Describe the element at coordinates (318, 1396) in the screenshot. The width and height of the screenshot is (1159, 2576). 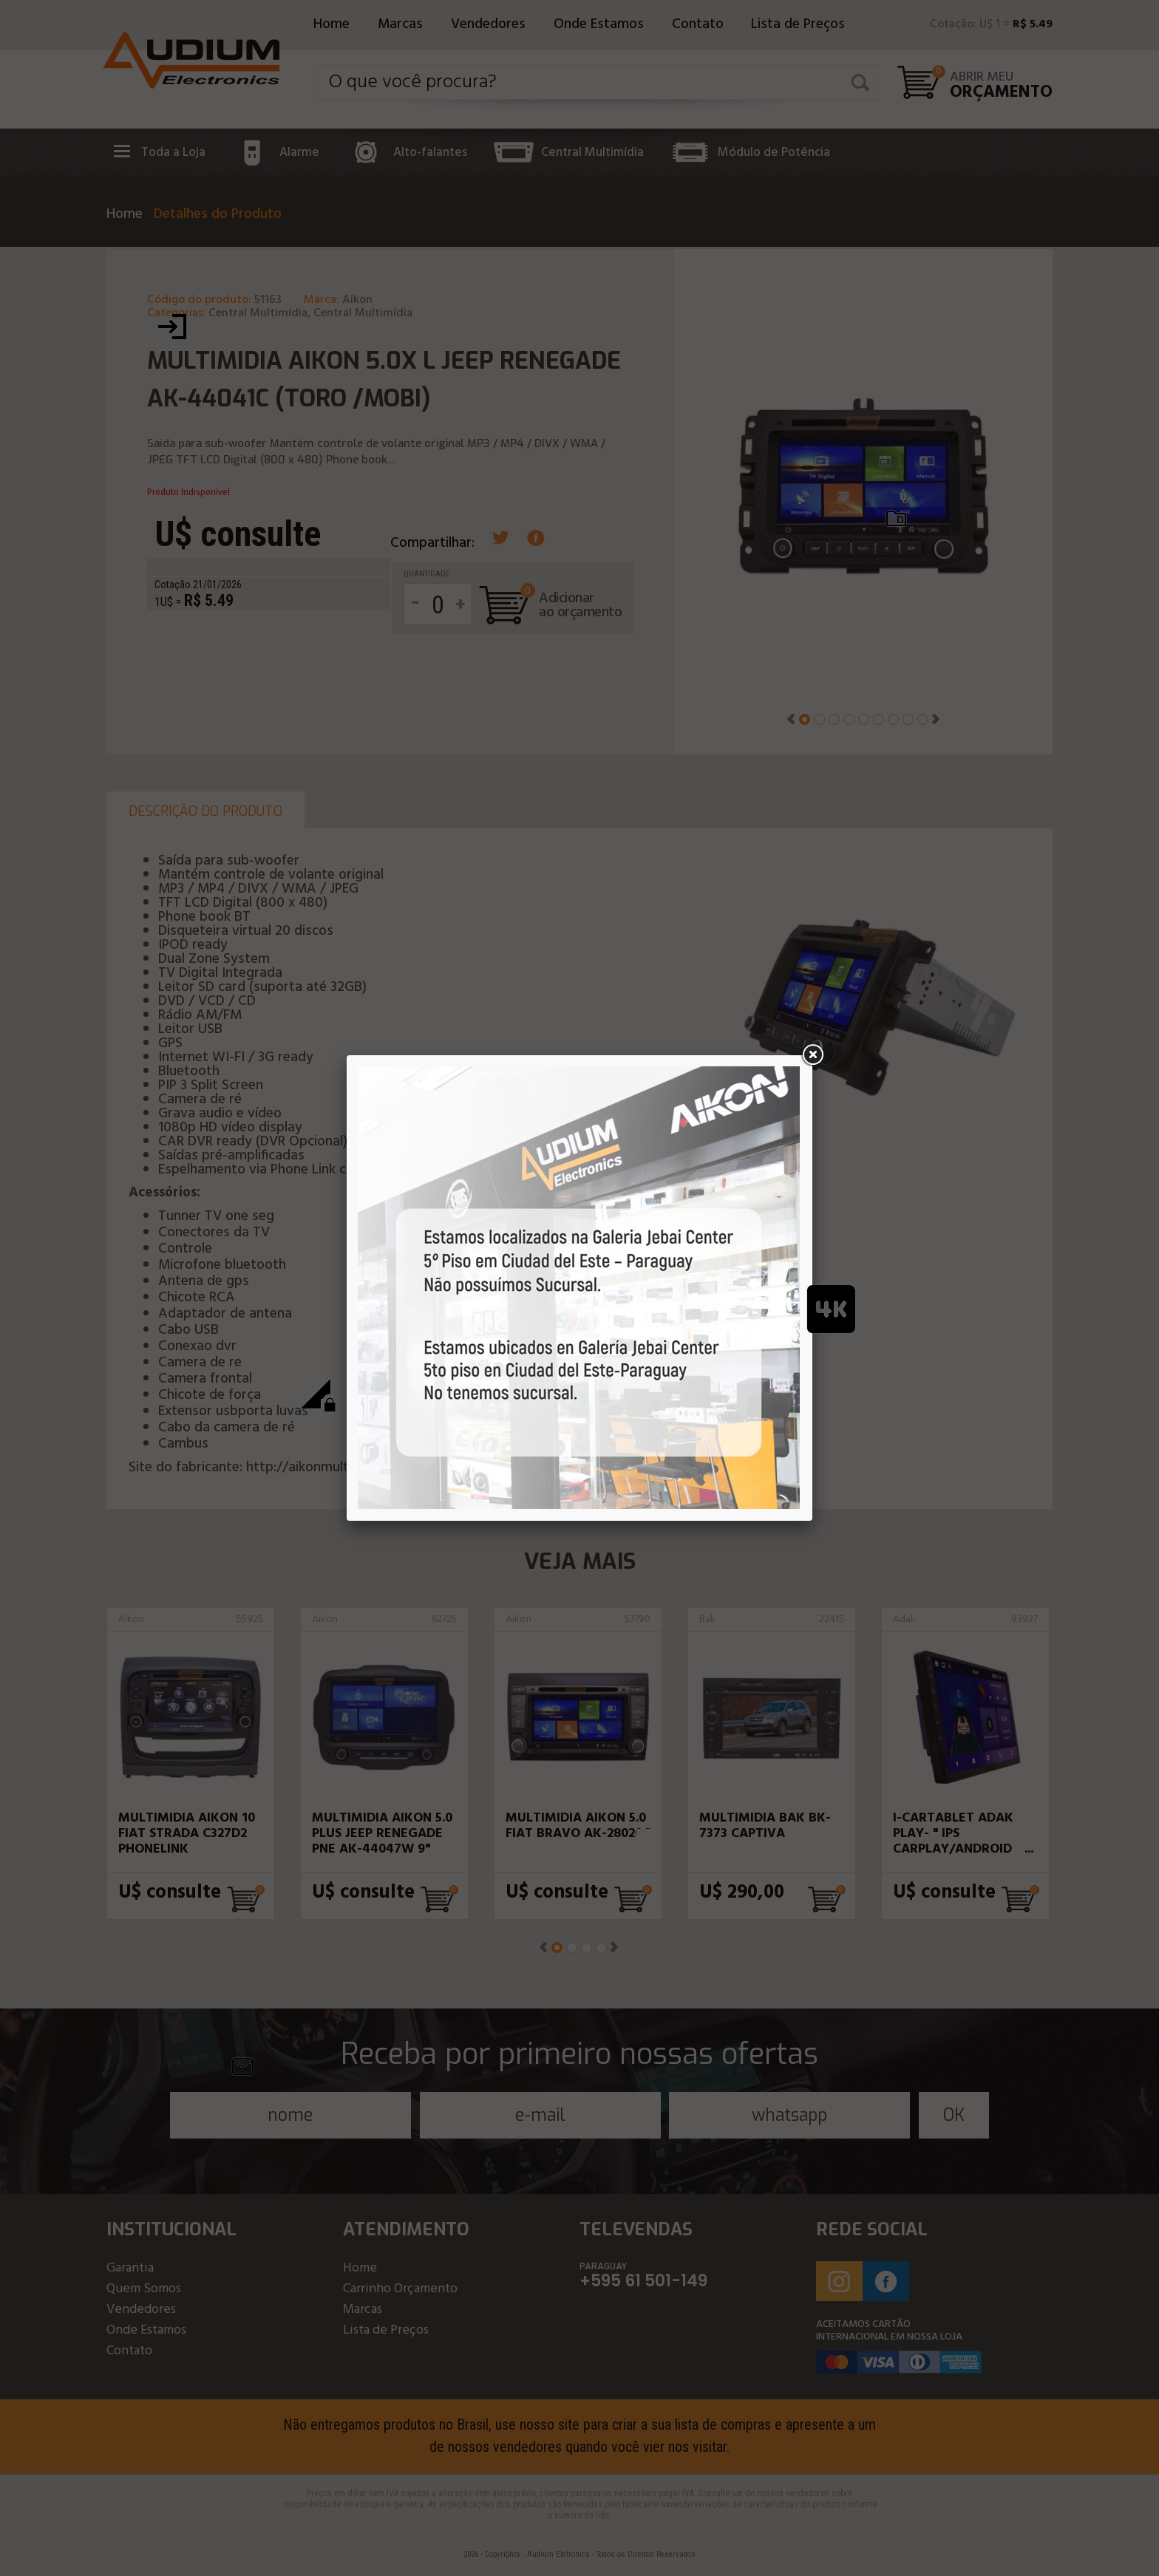
I see `network connection is secured or encrypted` at that location.